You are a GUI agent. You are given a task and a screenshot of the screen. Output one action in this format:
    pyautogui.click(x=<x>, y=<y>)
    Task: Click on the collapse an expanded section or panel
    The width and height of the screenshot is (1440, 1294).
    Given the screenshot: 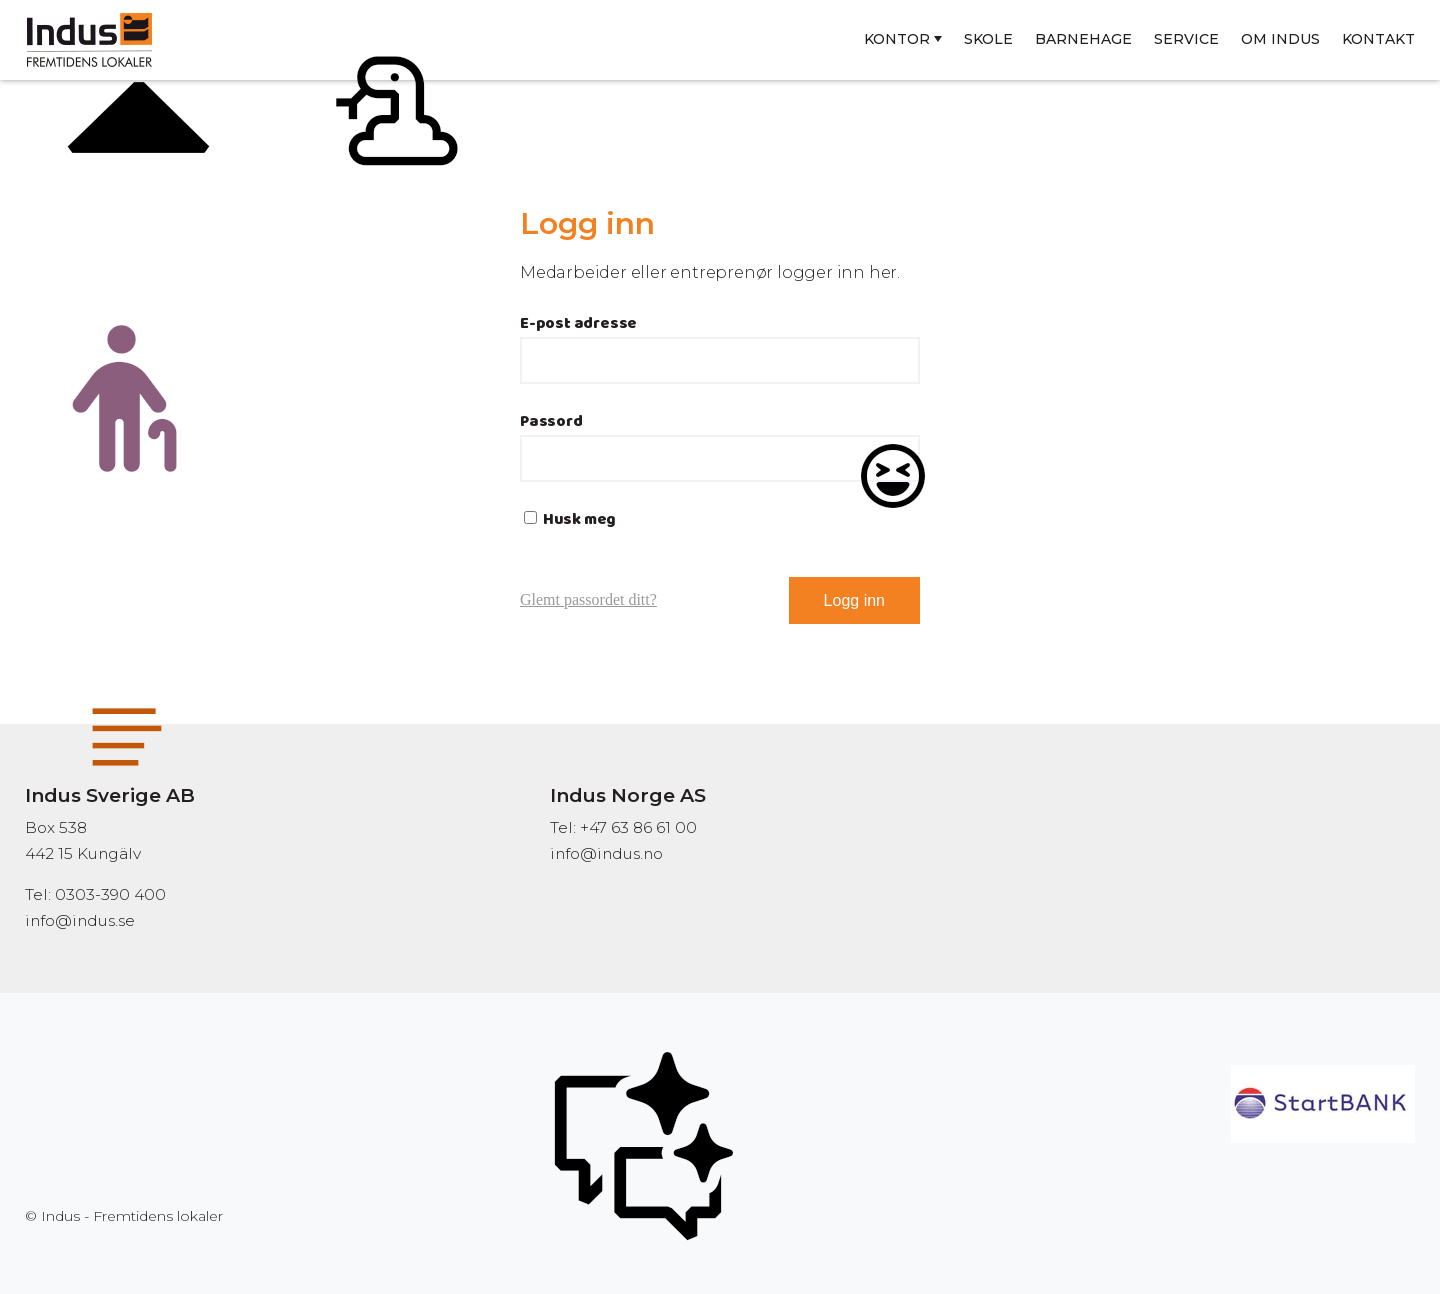 What is the action you would take?
    pyautogui.click(x=138, y=117)
    